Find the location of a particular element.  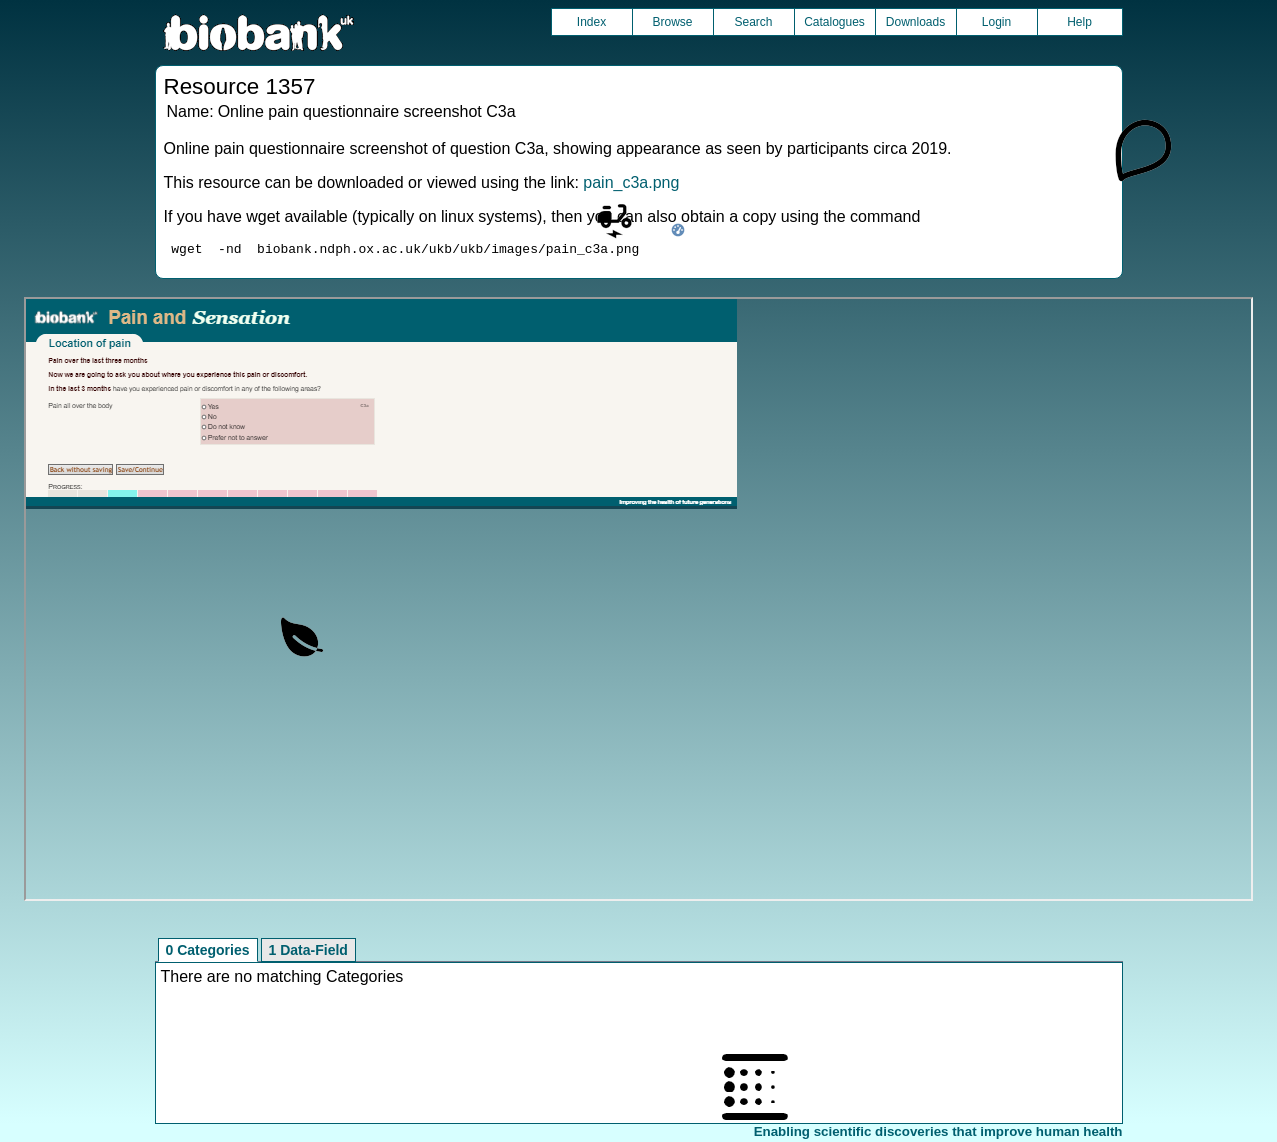

view eco-friendly or sustainable options is located at coordinates (302, 637).